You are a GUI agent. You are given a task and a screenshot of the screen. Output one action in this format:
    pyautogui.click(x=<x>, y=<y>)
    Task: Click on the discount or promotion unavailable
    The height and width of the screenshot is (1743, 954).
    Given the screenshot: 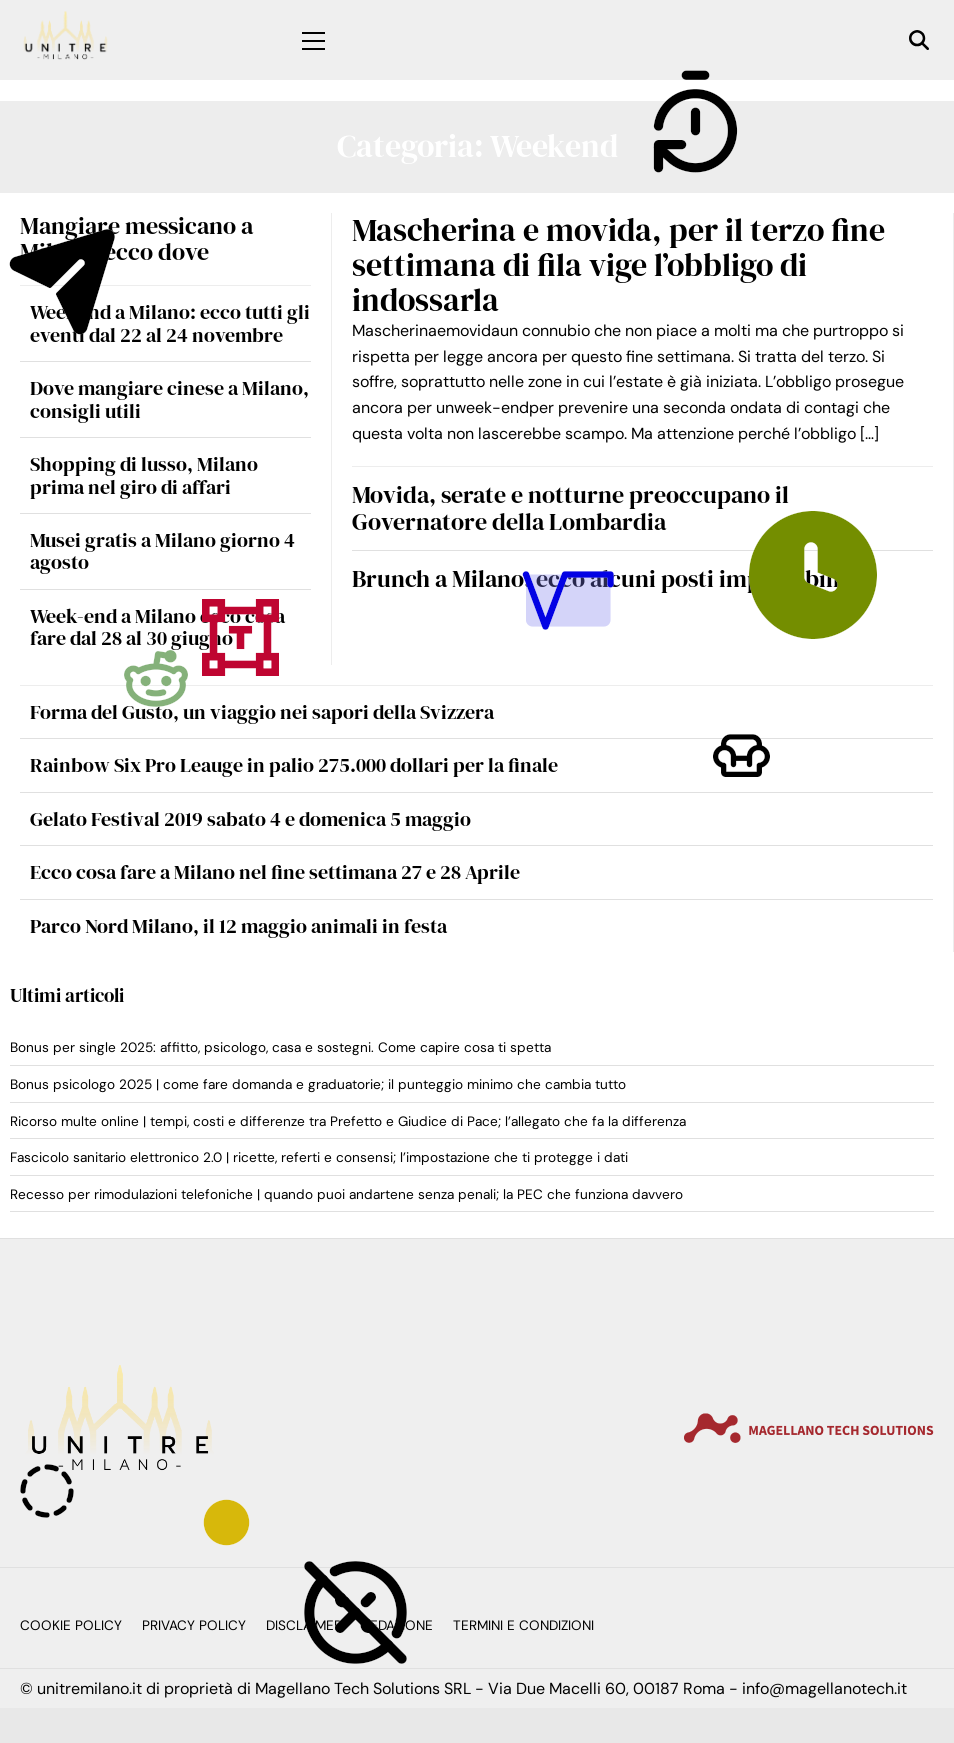 What is the action you would take?
    pyautogui.click(x=355, y=1612)
    